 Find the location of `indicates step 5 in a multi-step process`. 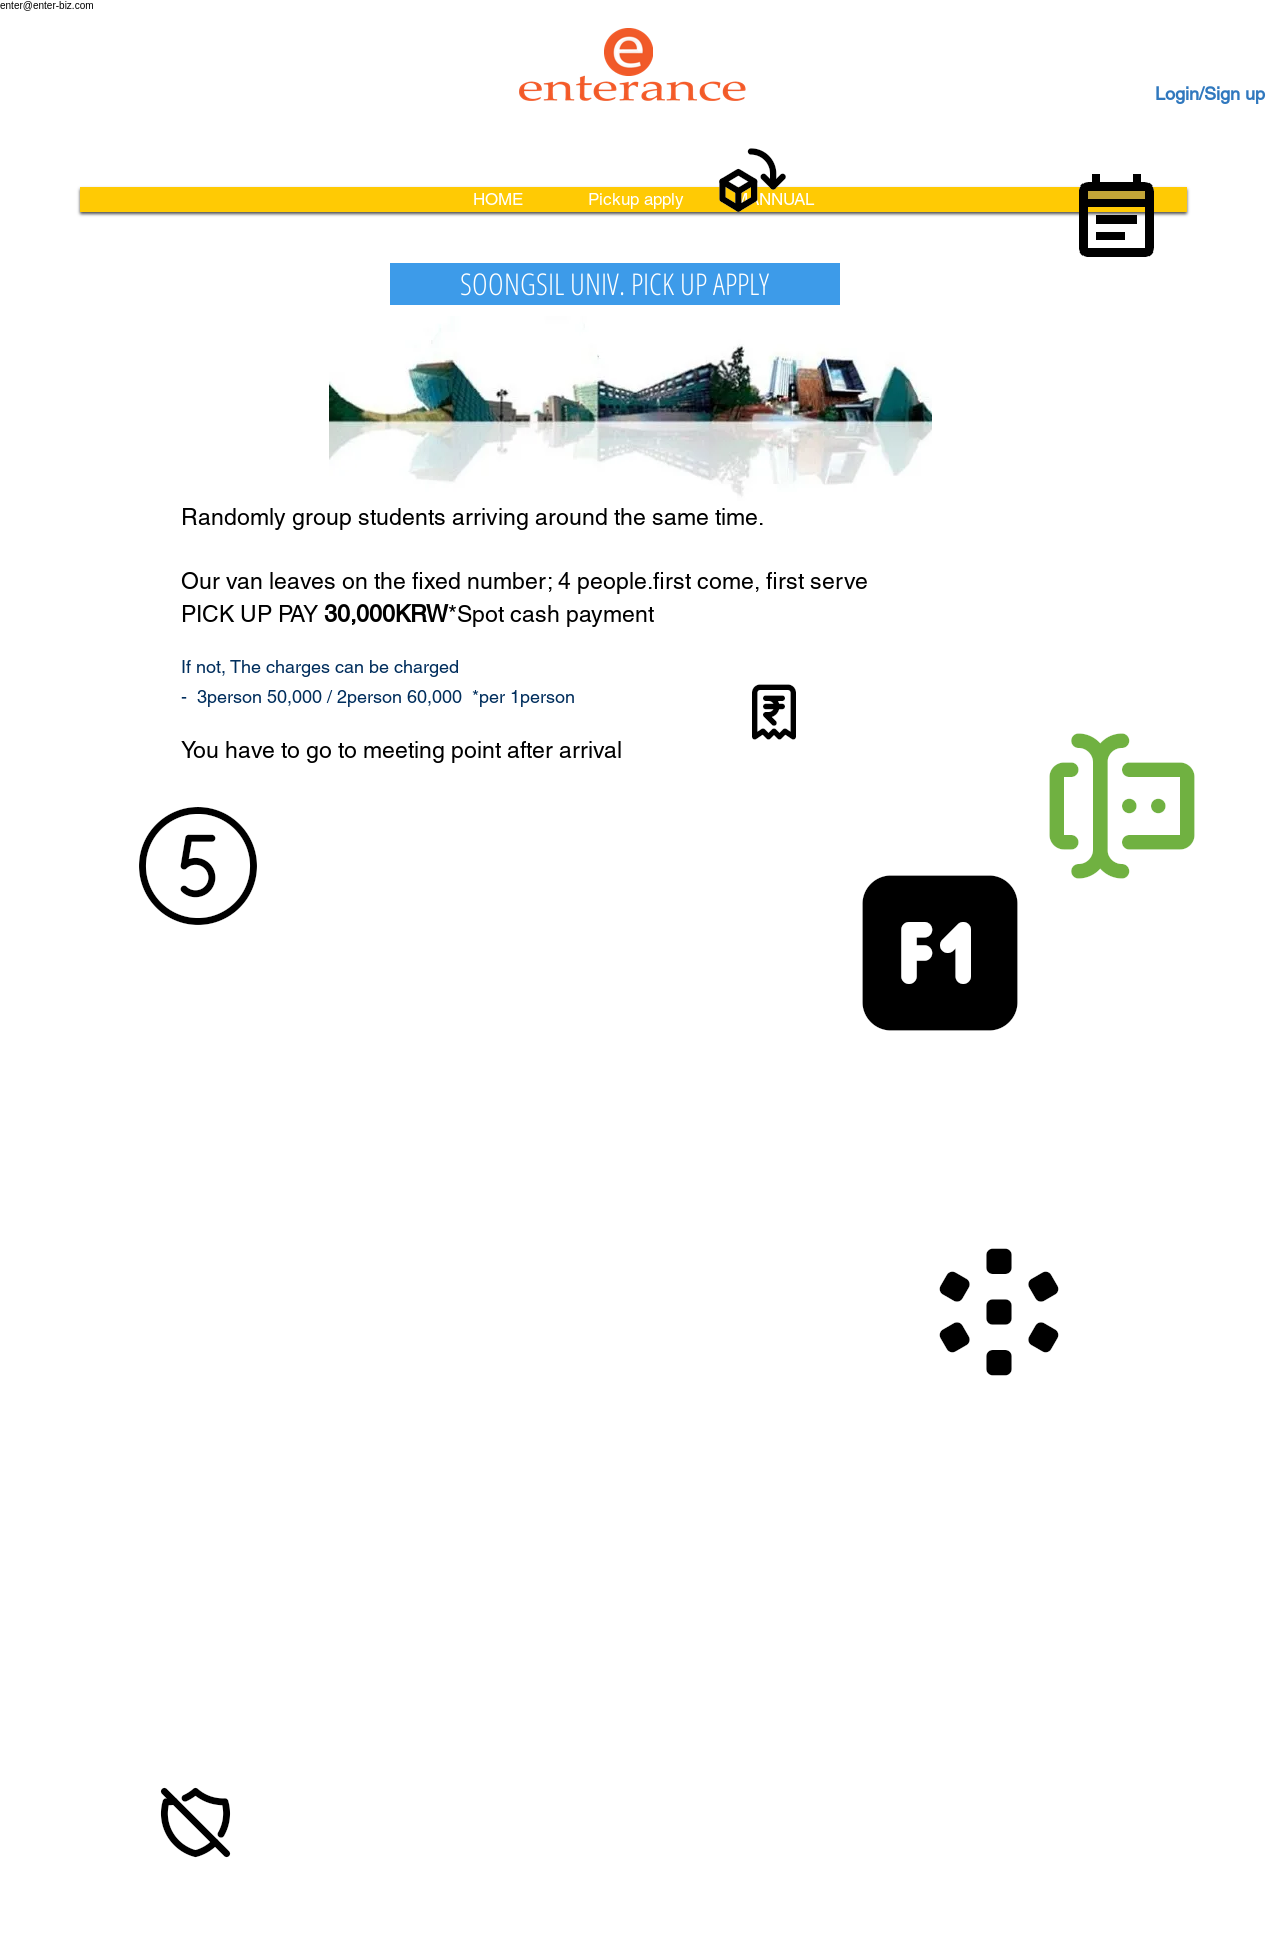

indicates step 5 in a multi-step process is located at coordinates (198, 866).